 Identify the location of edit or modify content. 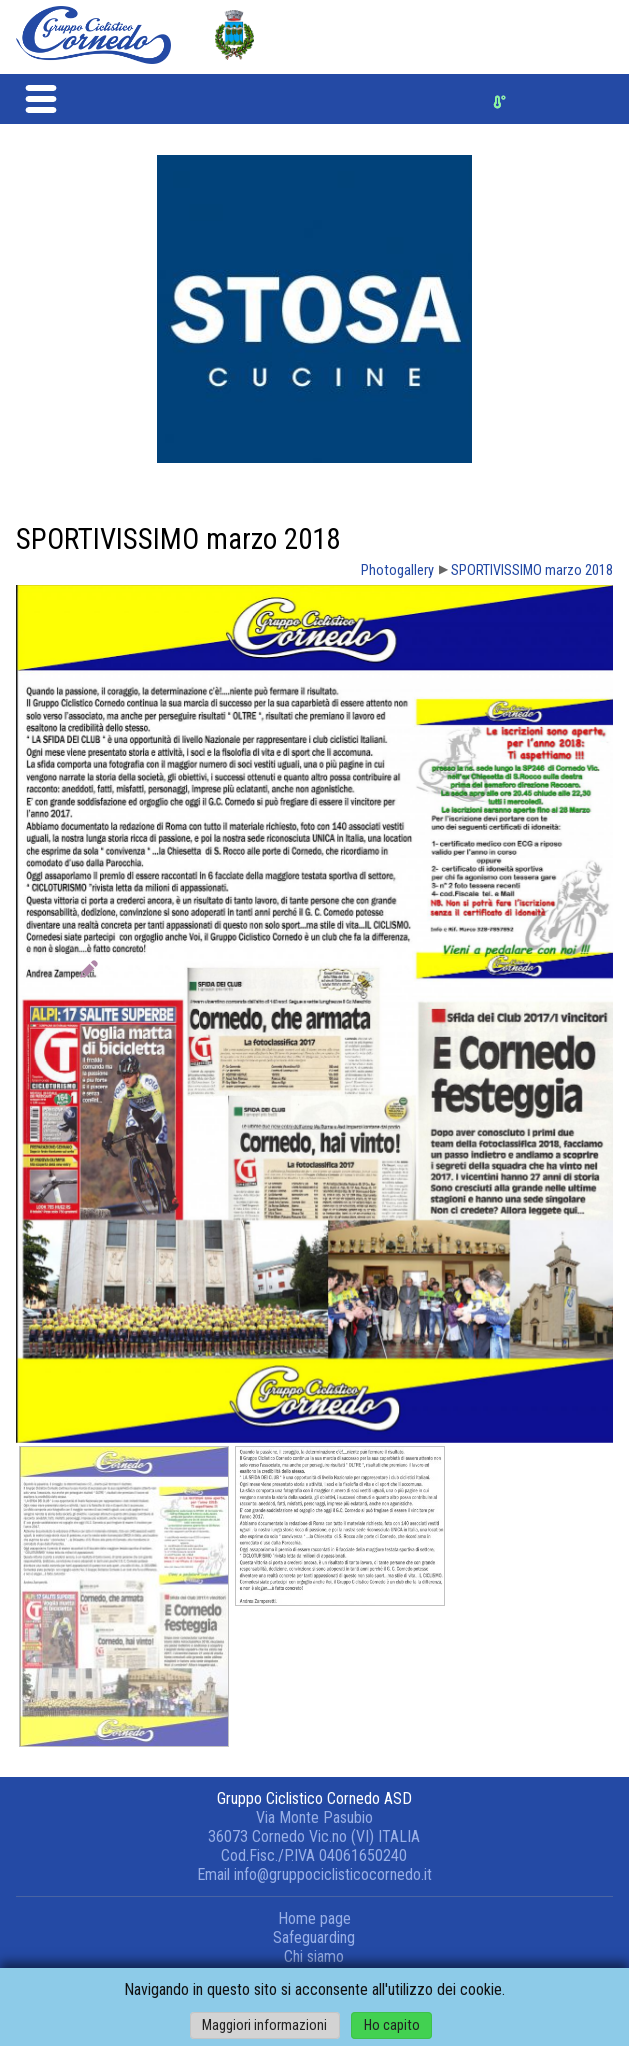
(89, 969).